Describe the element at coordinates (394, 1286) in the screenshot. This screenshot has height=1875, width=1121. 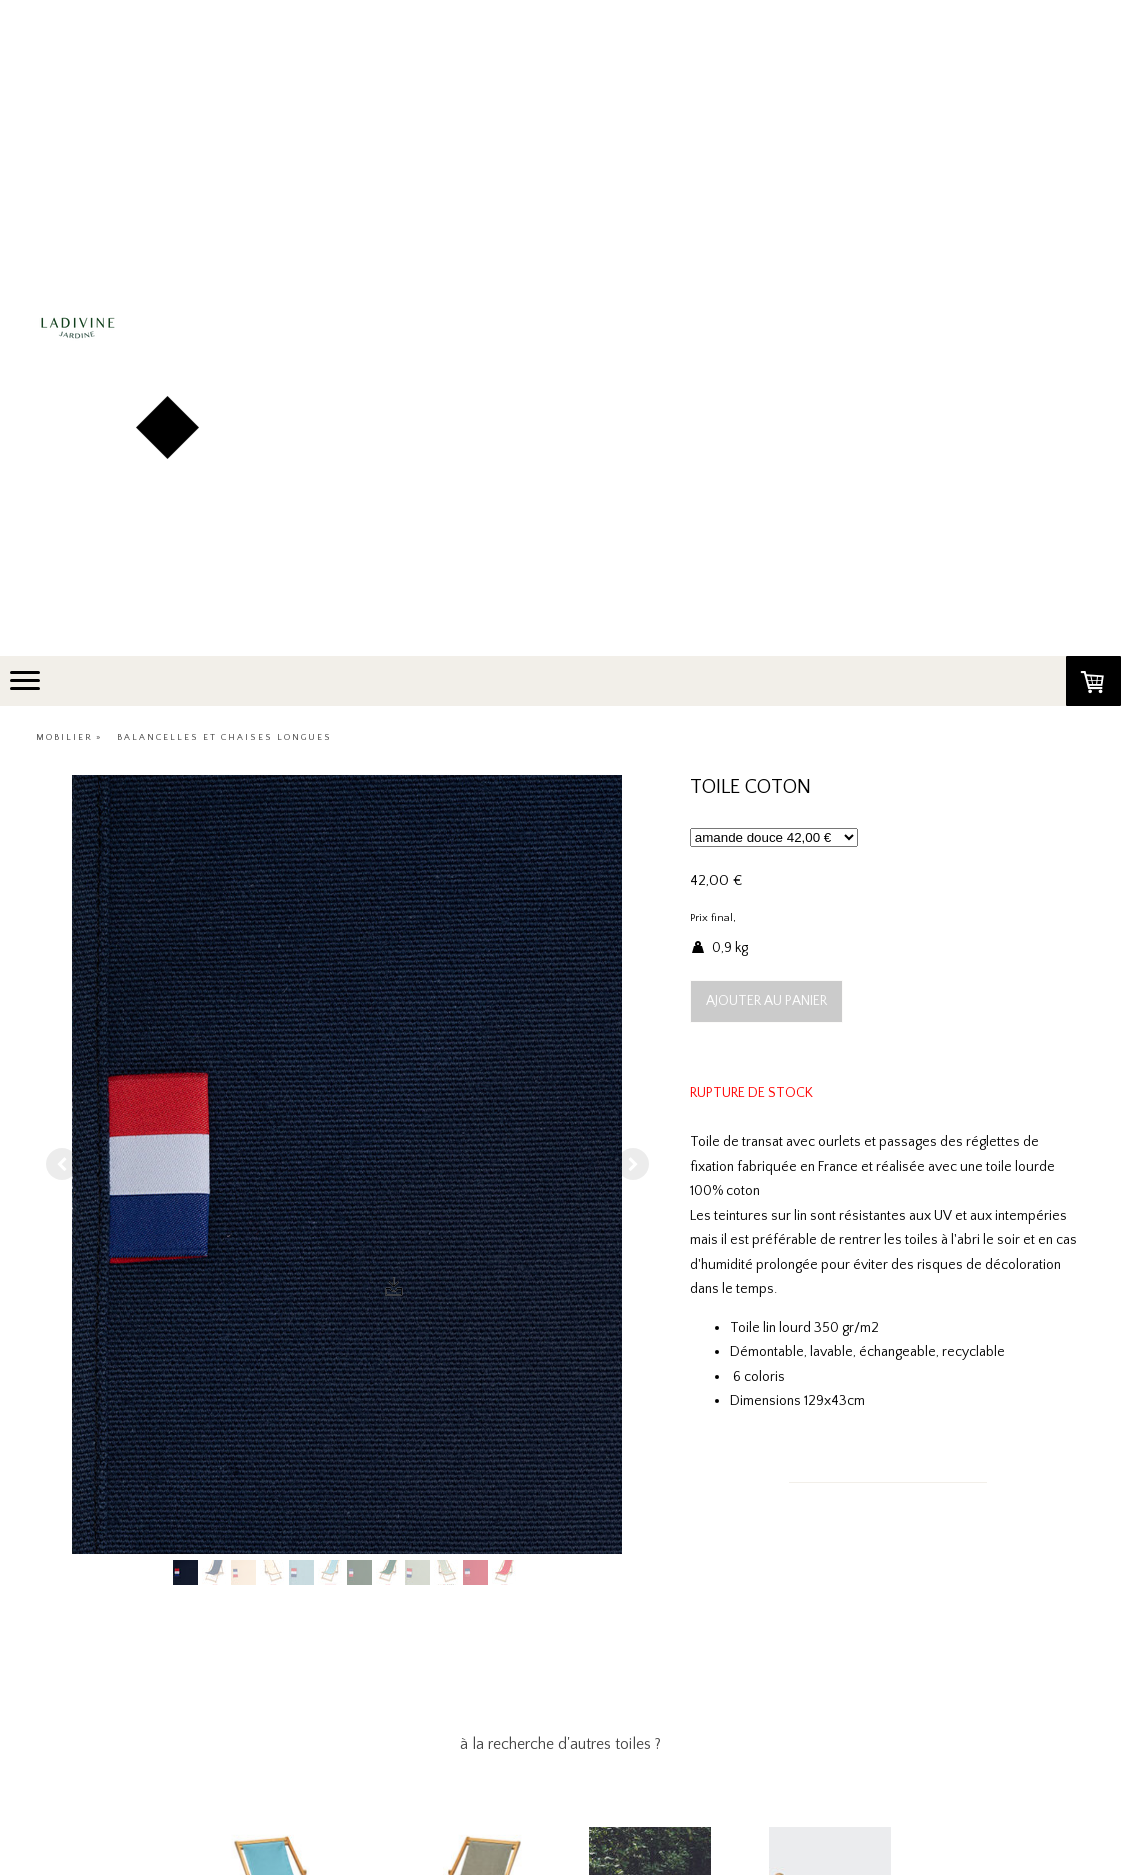
I see `stash changes in git` at that location.